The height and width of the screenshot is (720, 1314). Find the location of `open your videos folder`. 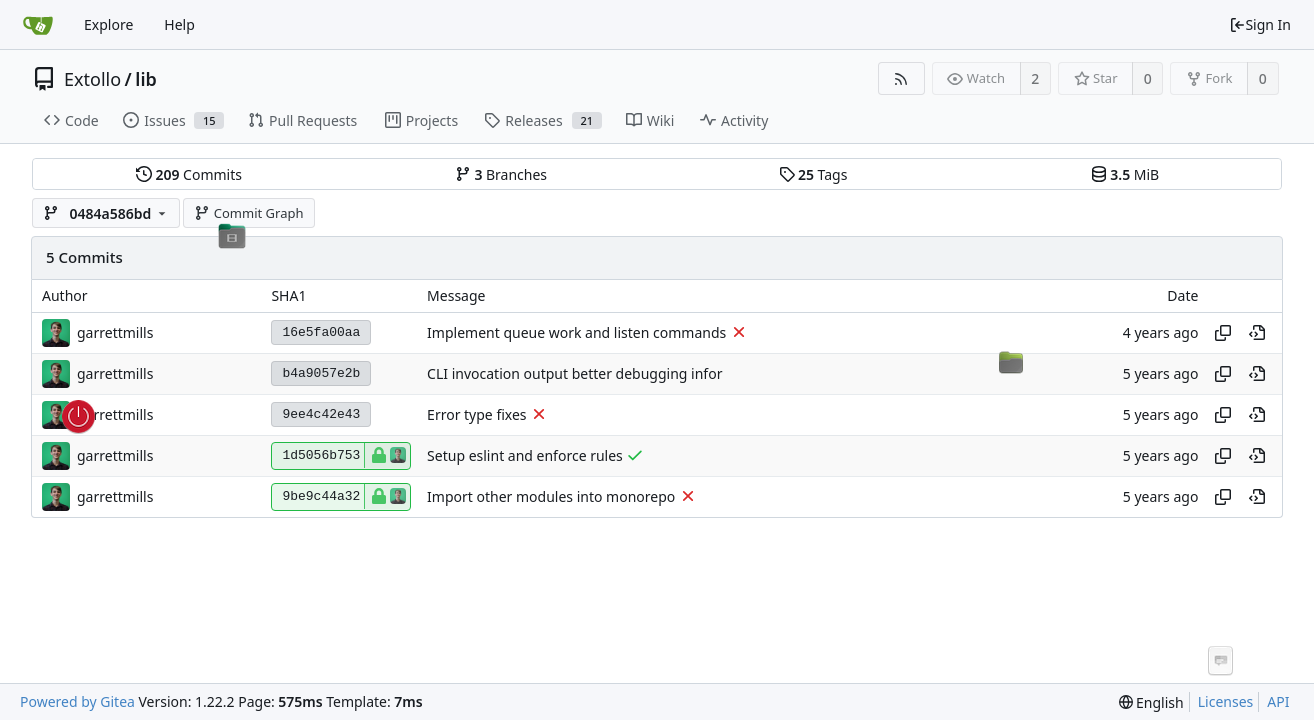

open your videos folder is located at coordinates (232, 236).